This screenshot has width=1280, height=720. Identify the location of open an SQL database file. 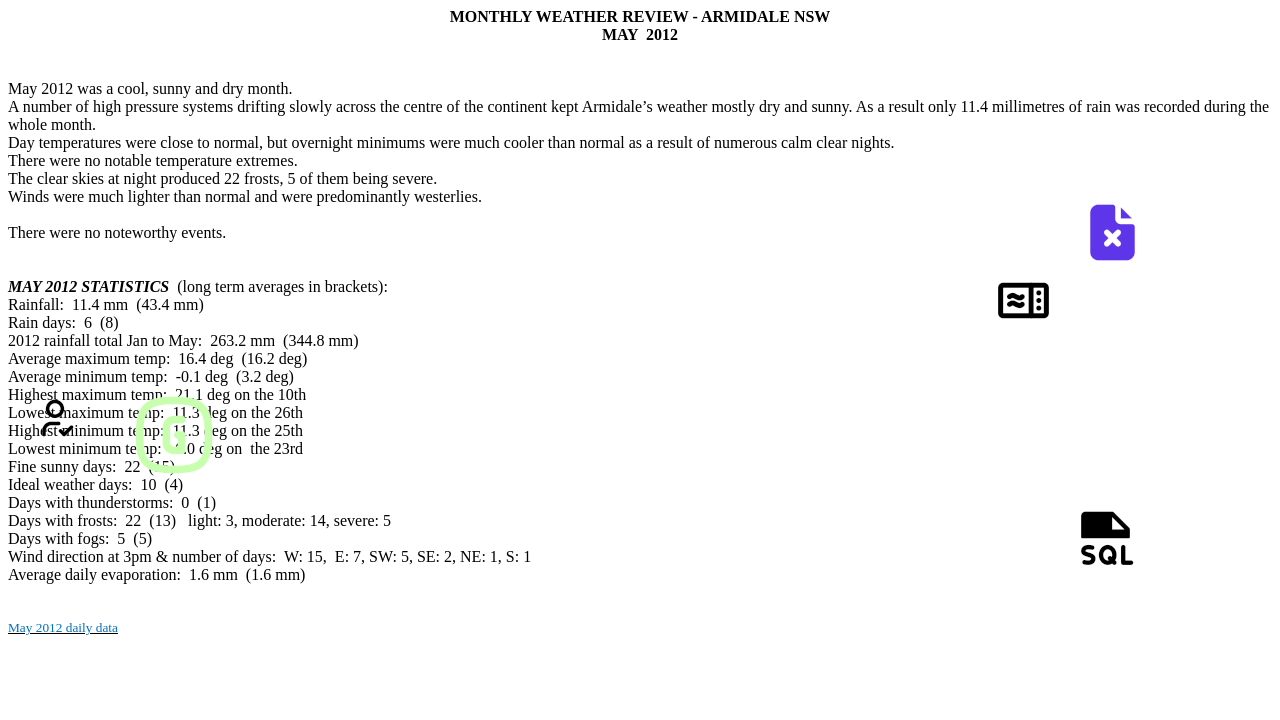
(1105, 540).